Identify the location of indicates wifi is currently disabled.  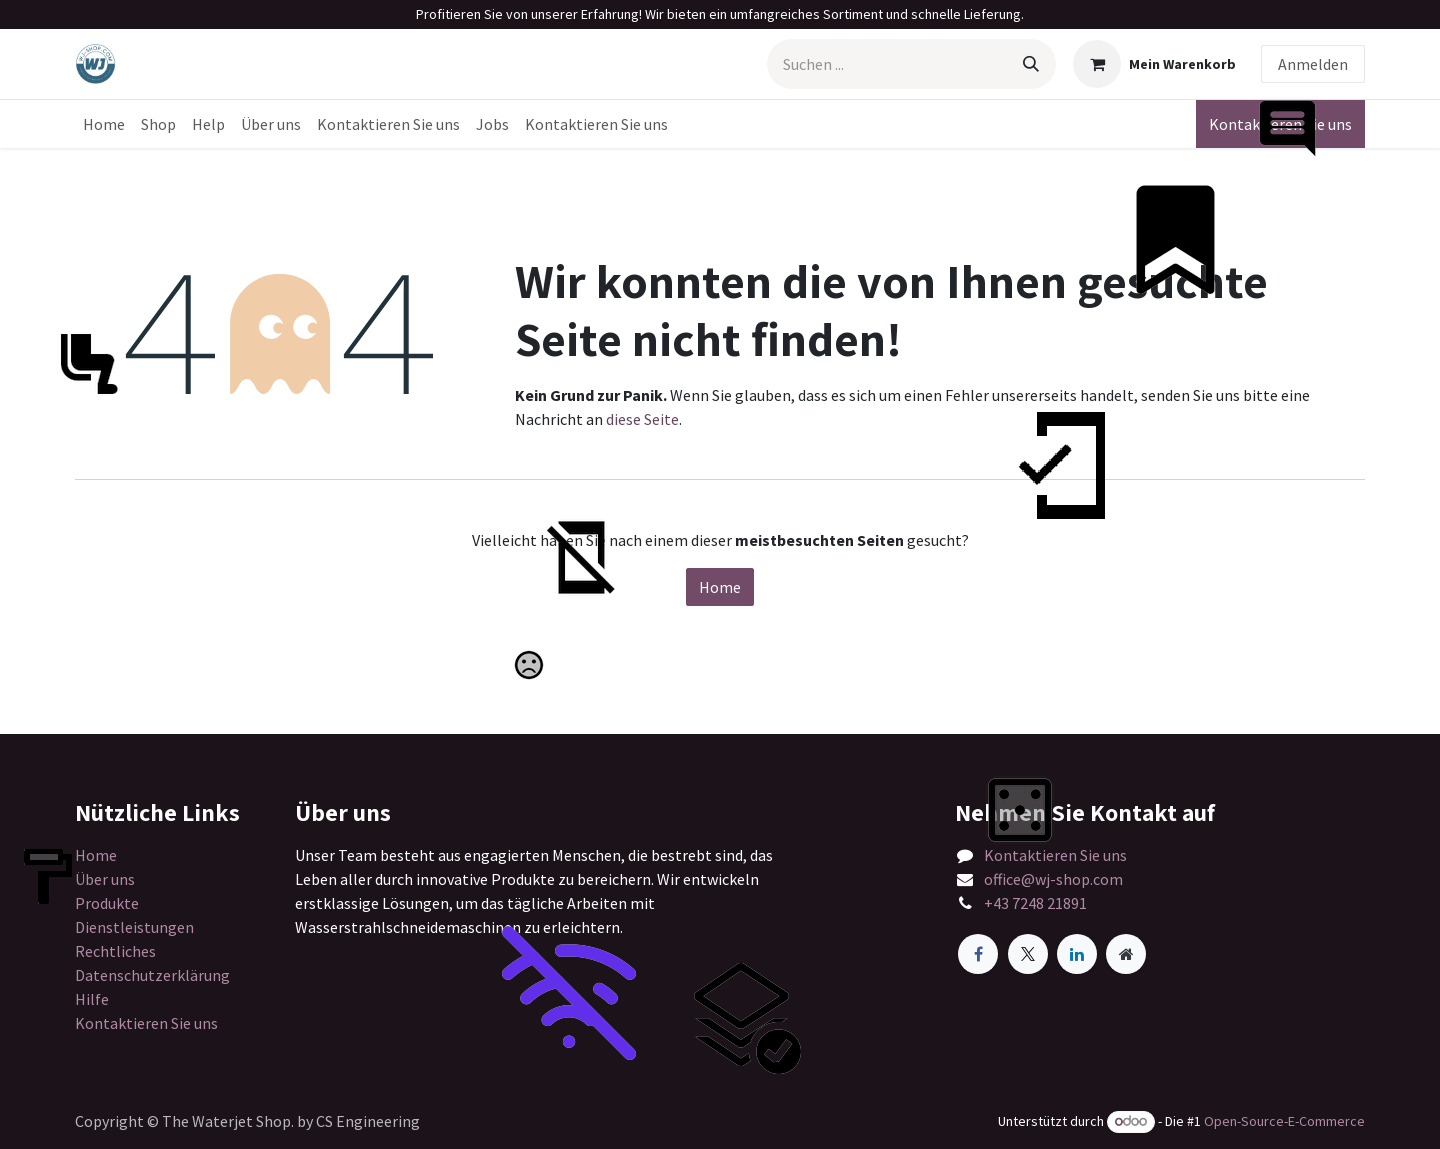
(569, 993).